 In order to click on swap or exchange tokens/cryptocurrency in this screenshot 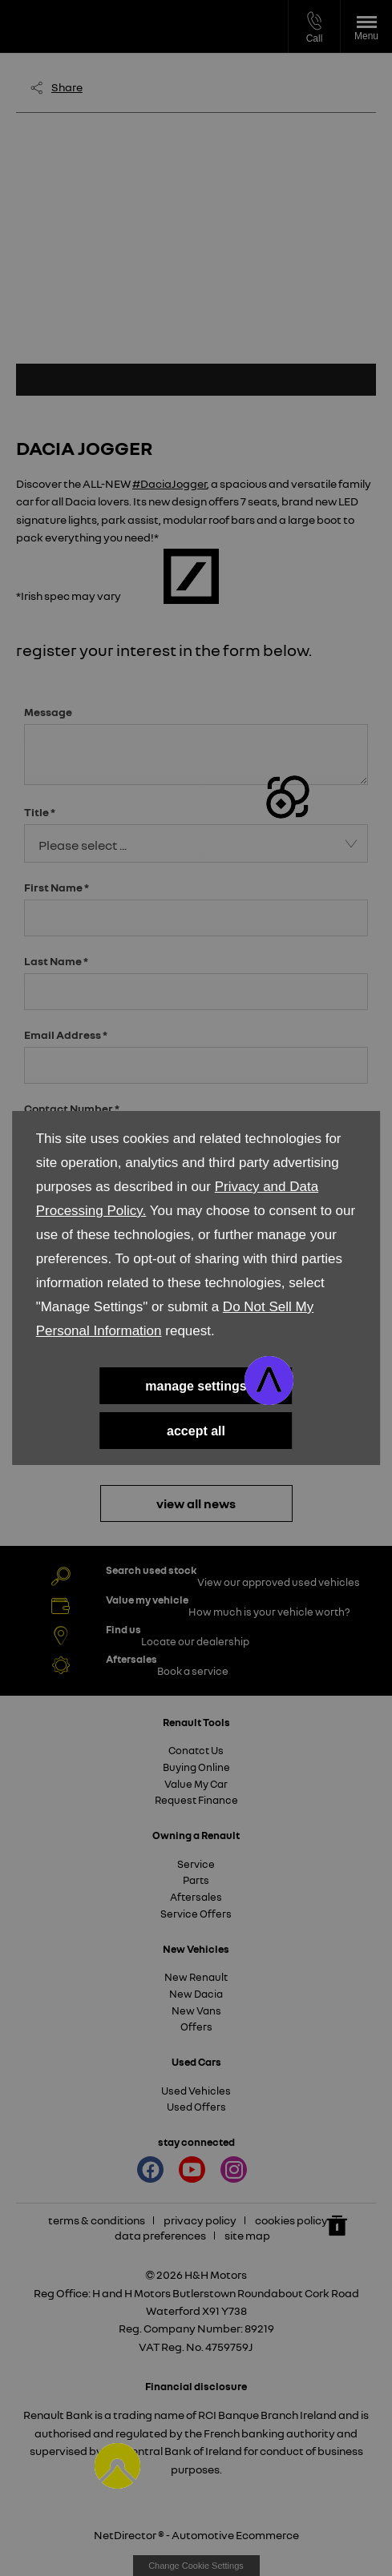, I will do `click(288, 797)`.